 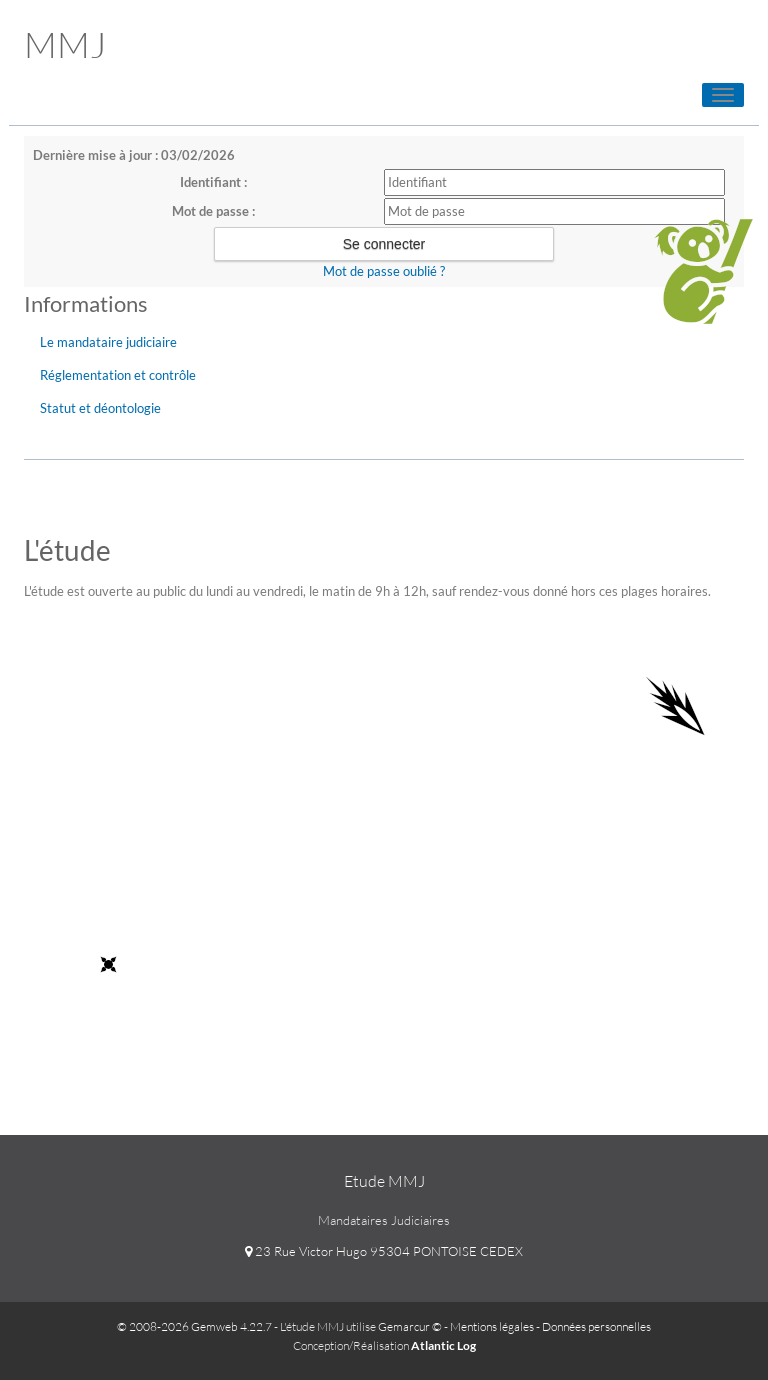 What do you see at coordinates (703, 271) in the screenshot?
I see `koala character or mascot icon` at bounding box center [703, 271].